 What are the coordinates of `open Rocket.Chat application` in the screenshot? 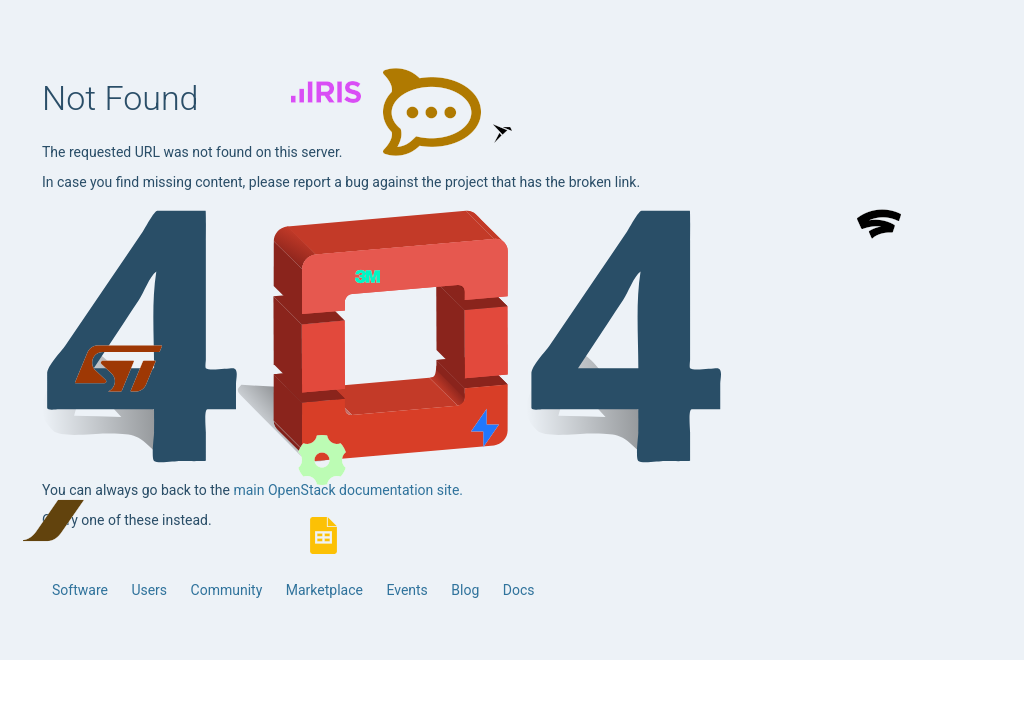 It's located at (432, 112).